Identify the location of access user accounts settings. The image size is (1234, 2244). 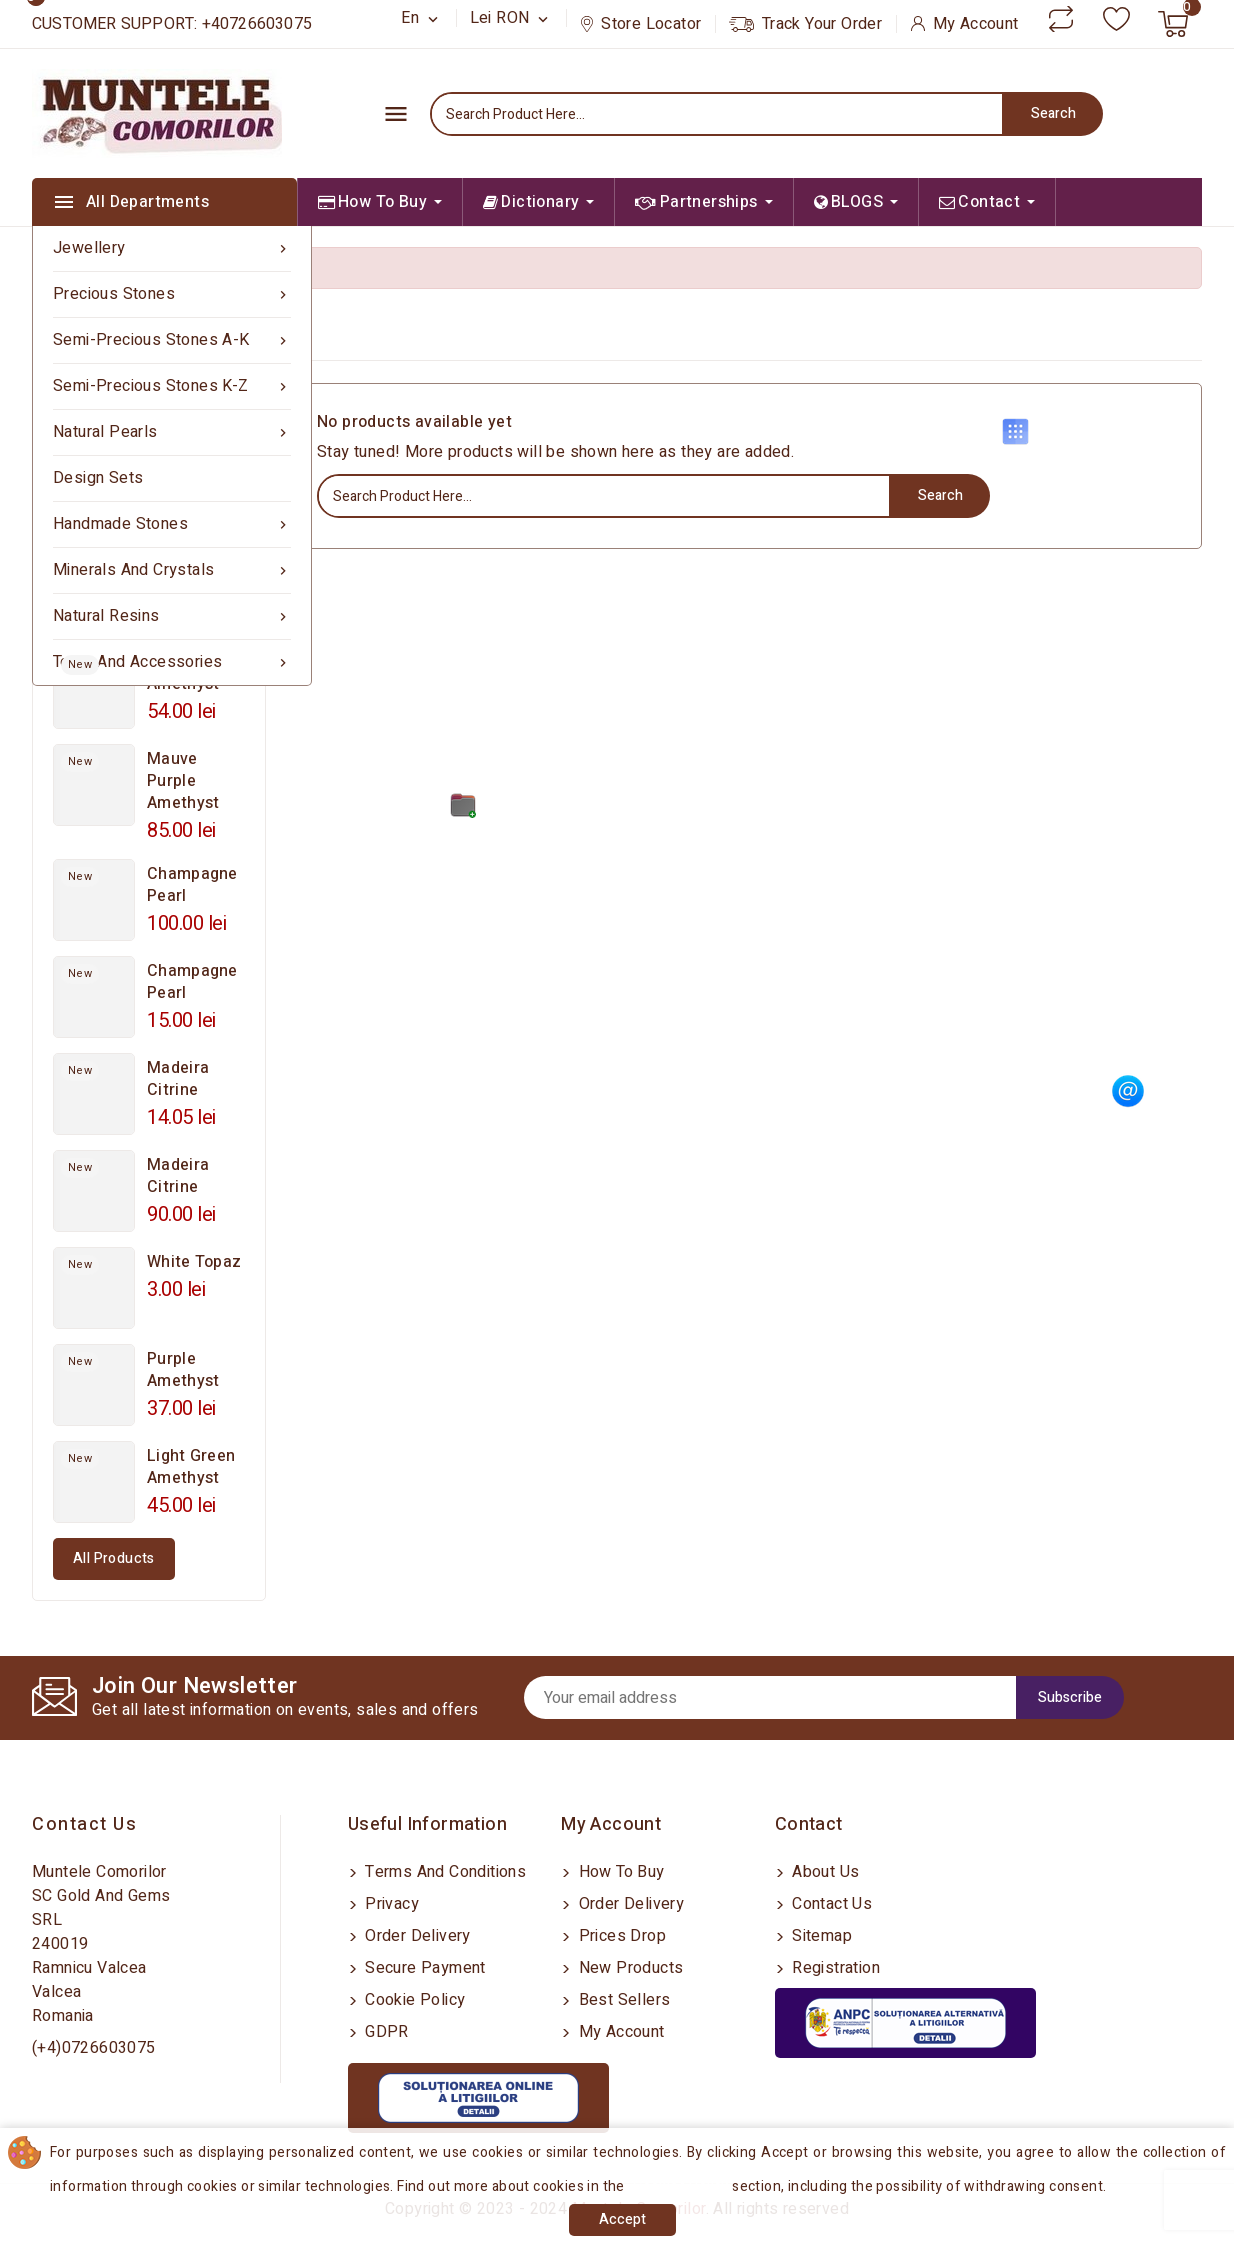
(1128, 1091).